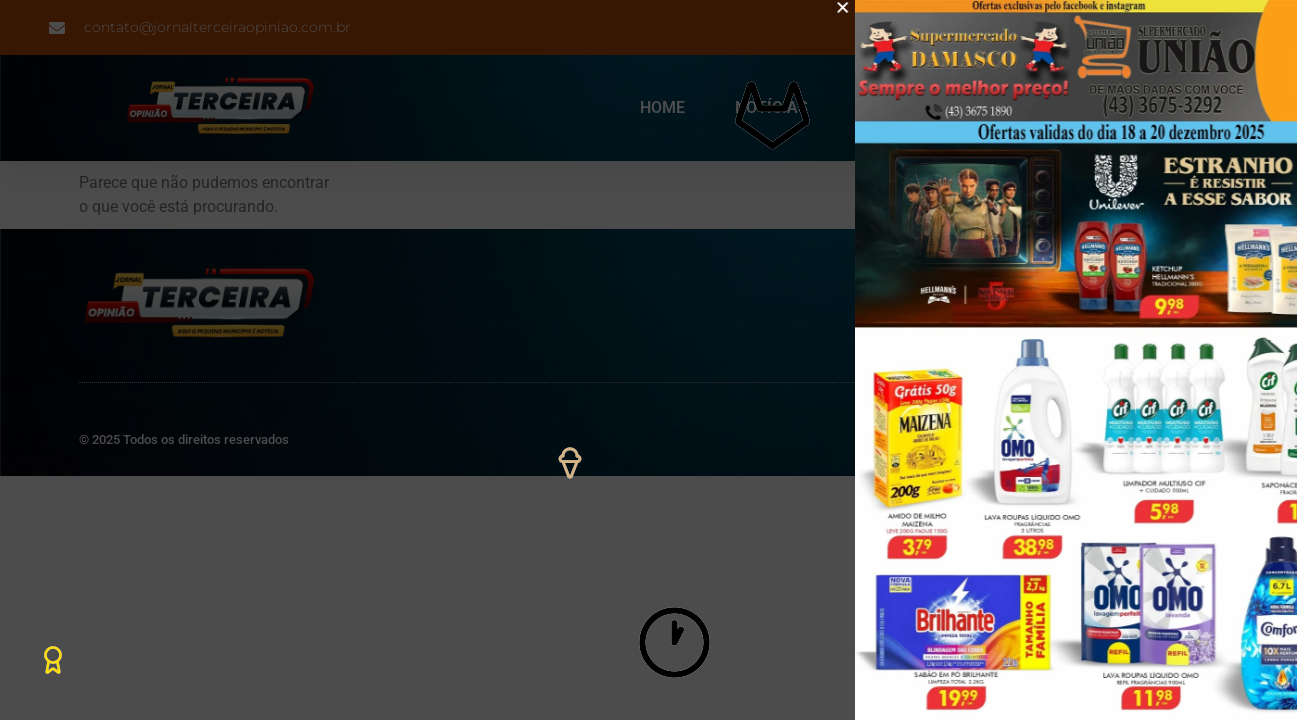 The image size is (1297, 720). What do you see at coordinates (674, 642) in the screenshot?
I see `indicates the time is 1 o'clock` at bounding box center [674, 642].